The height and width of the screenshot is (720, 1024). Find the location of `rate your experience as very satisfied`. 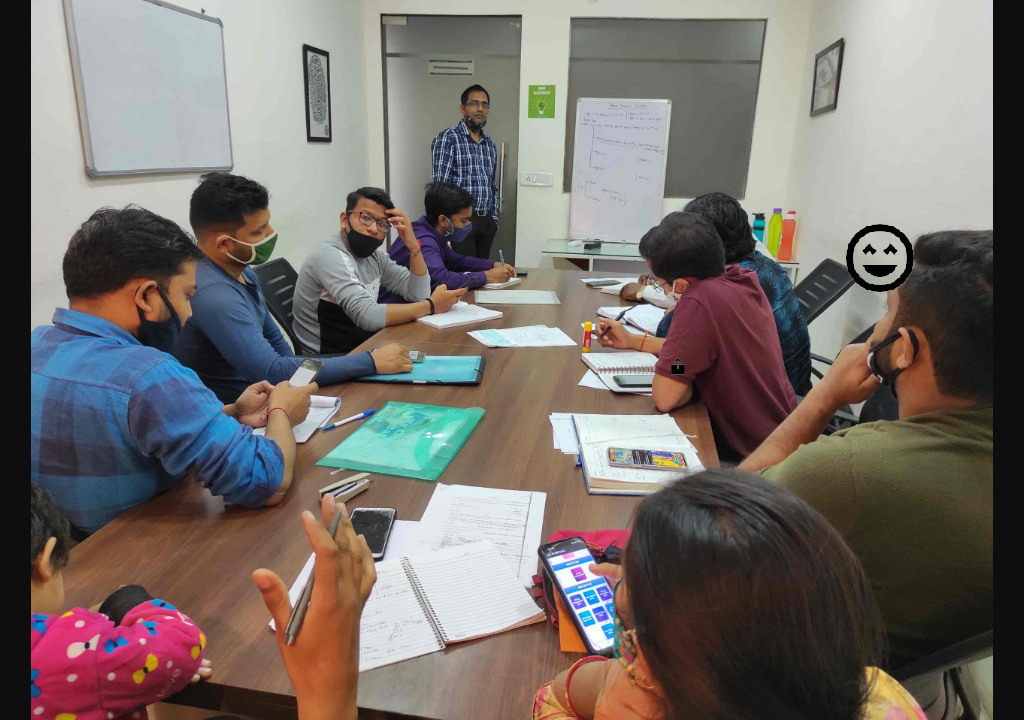

rate your experience as very satisfied is located at coordinates (880, 258).